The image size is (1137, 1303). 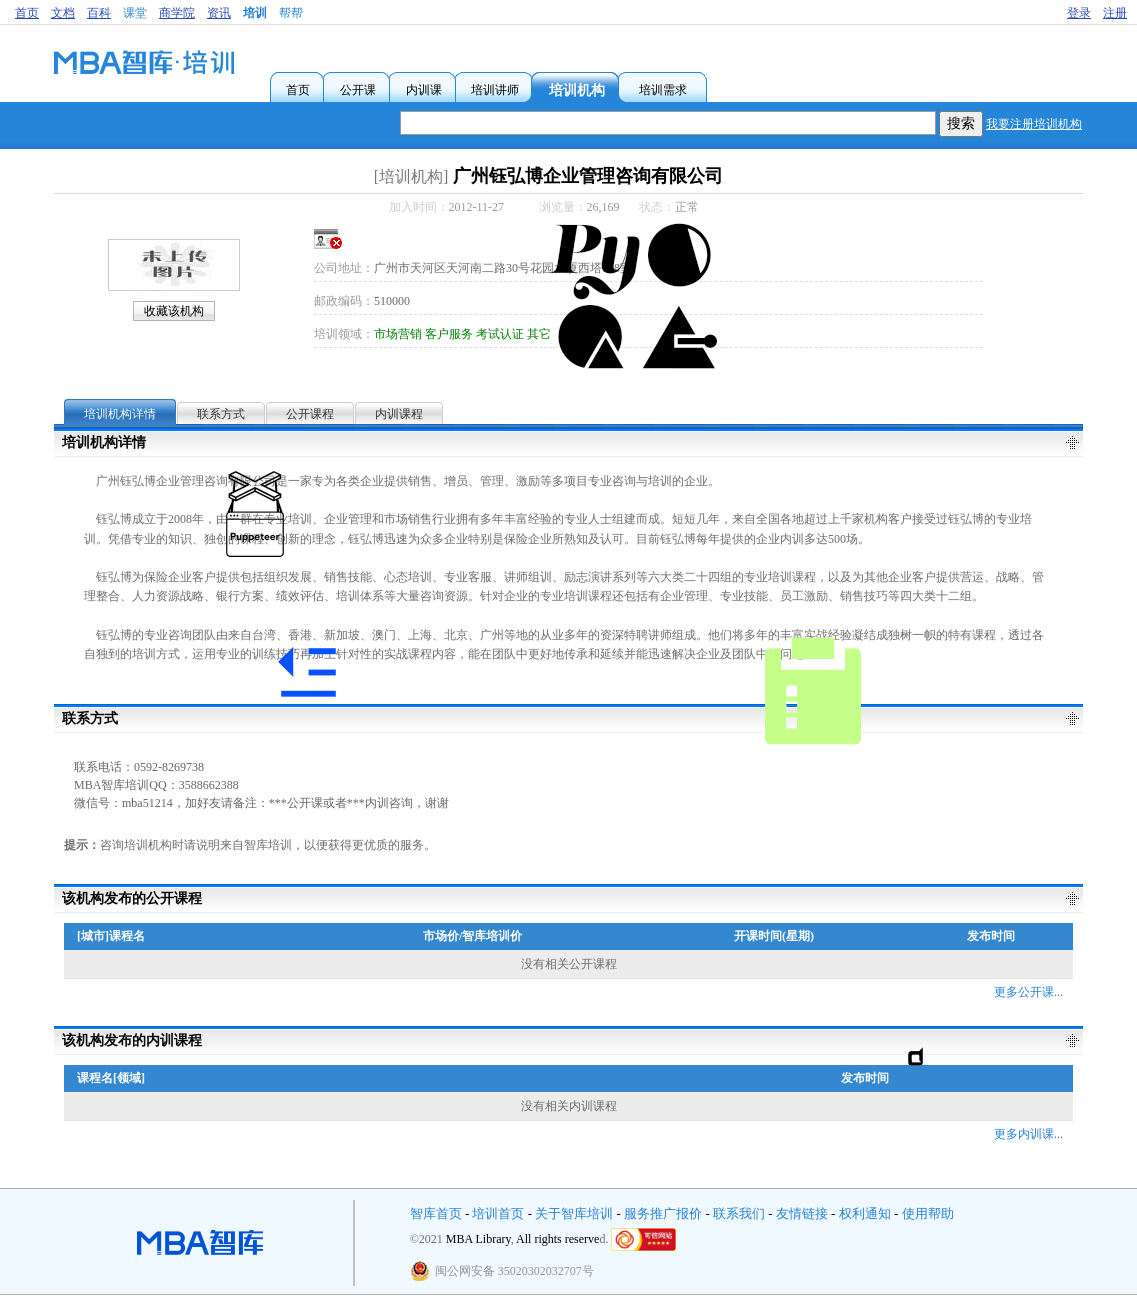 I want to click on puppeteer browser automation library logo, so click(x=255, y=514).